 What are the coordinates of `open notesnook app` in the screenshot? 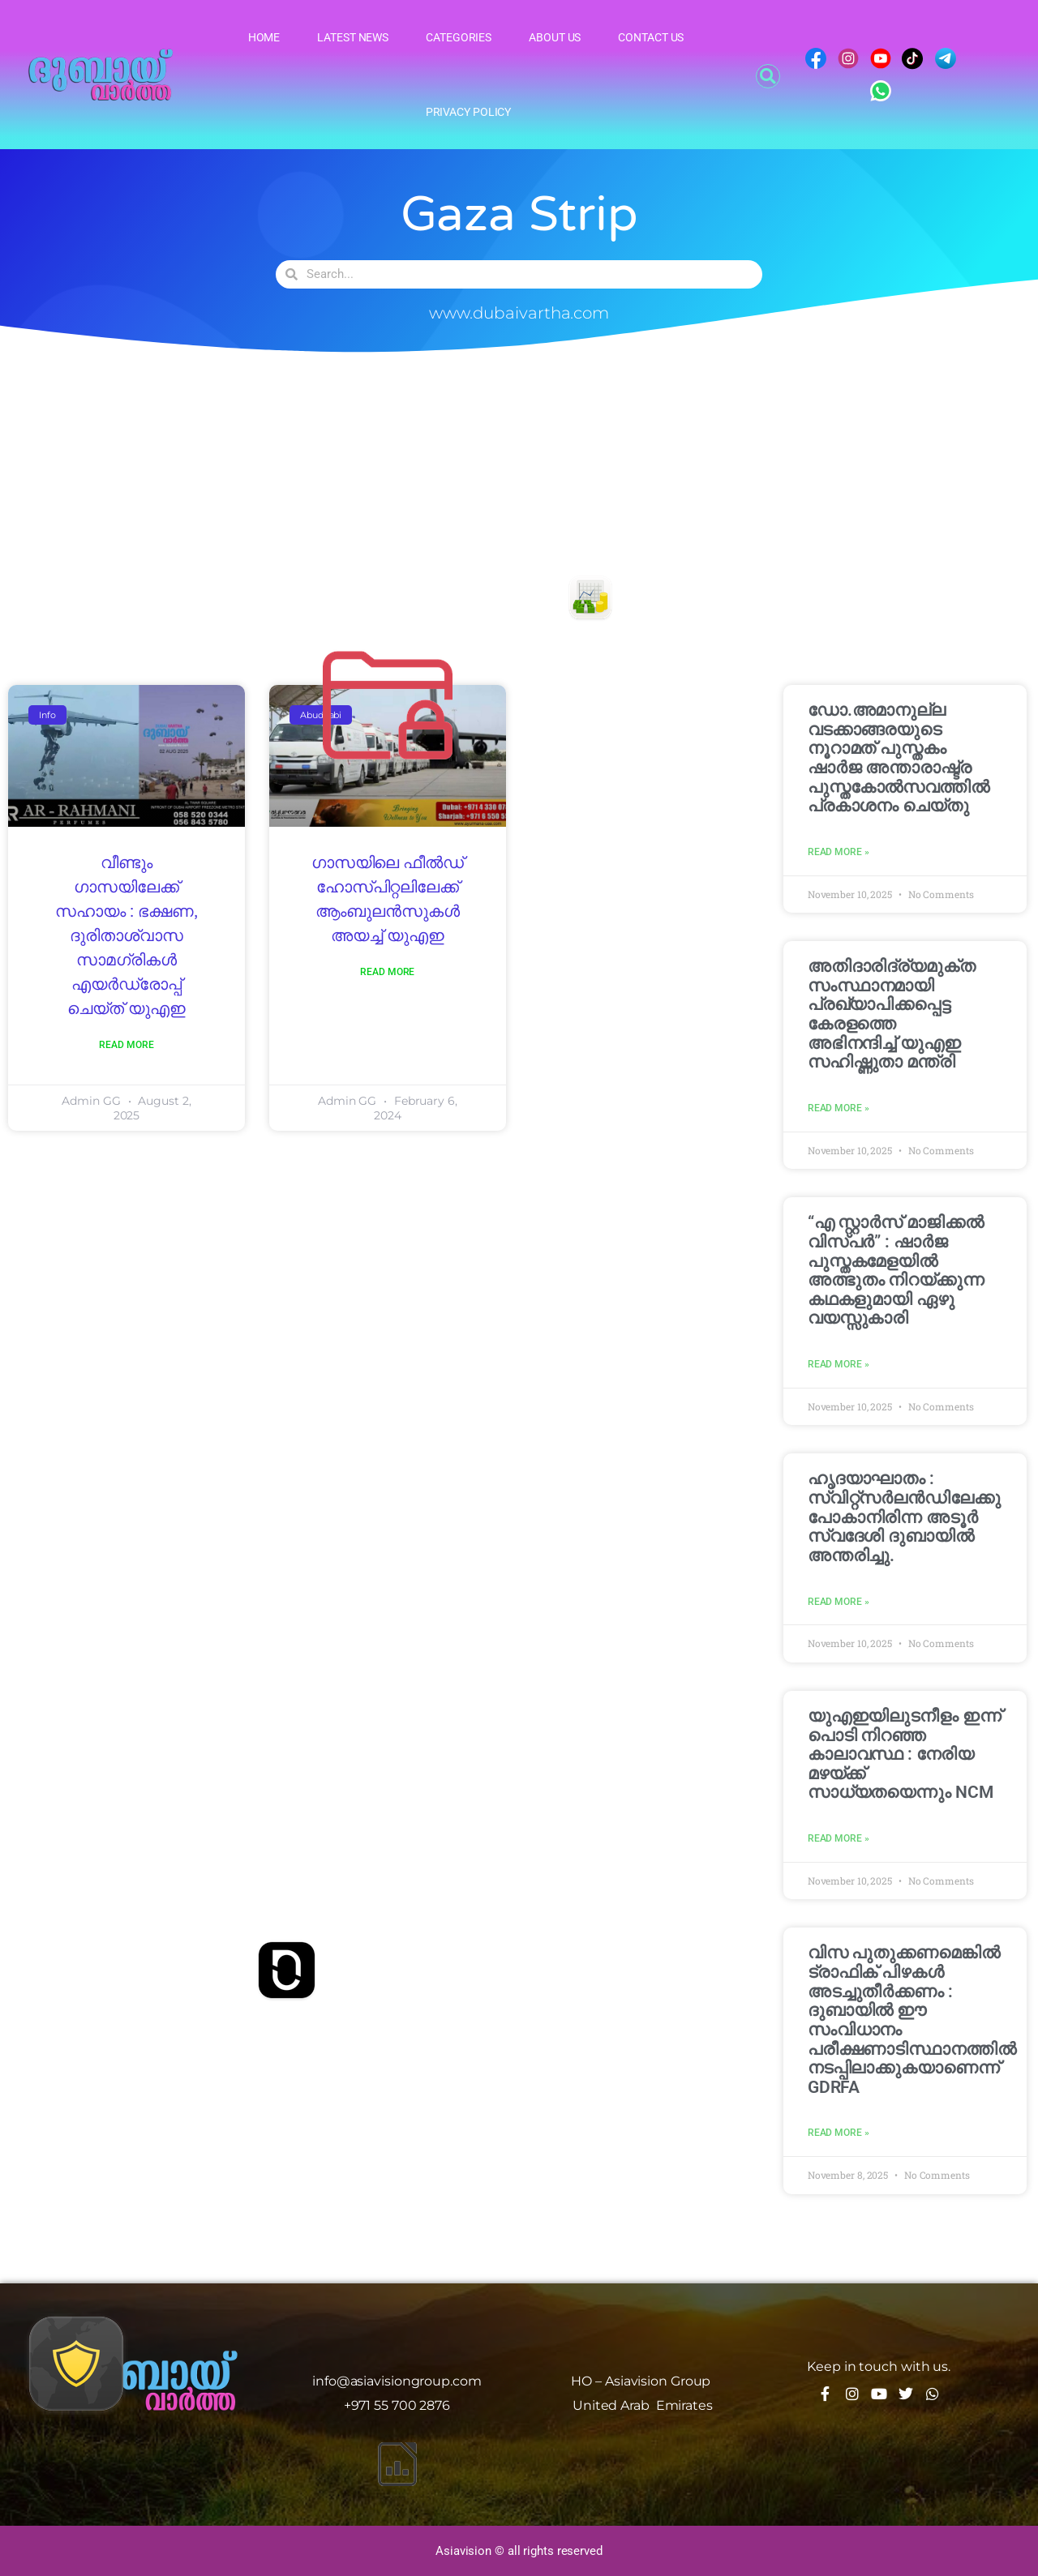 It's located at (286, 1970).